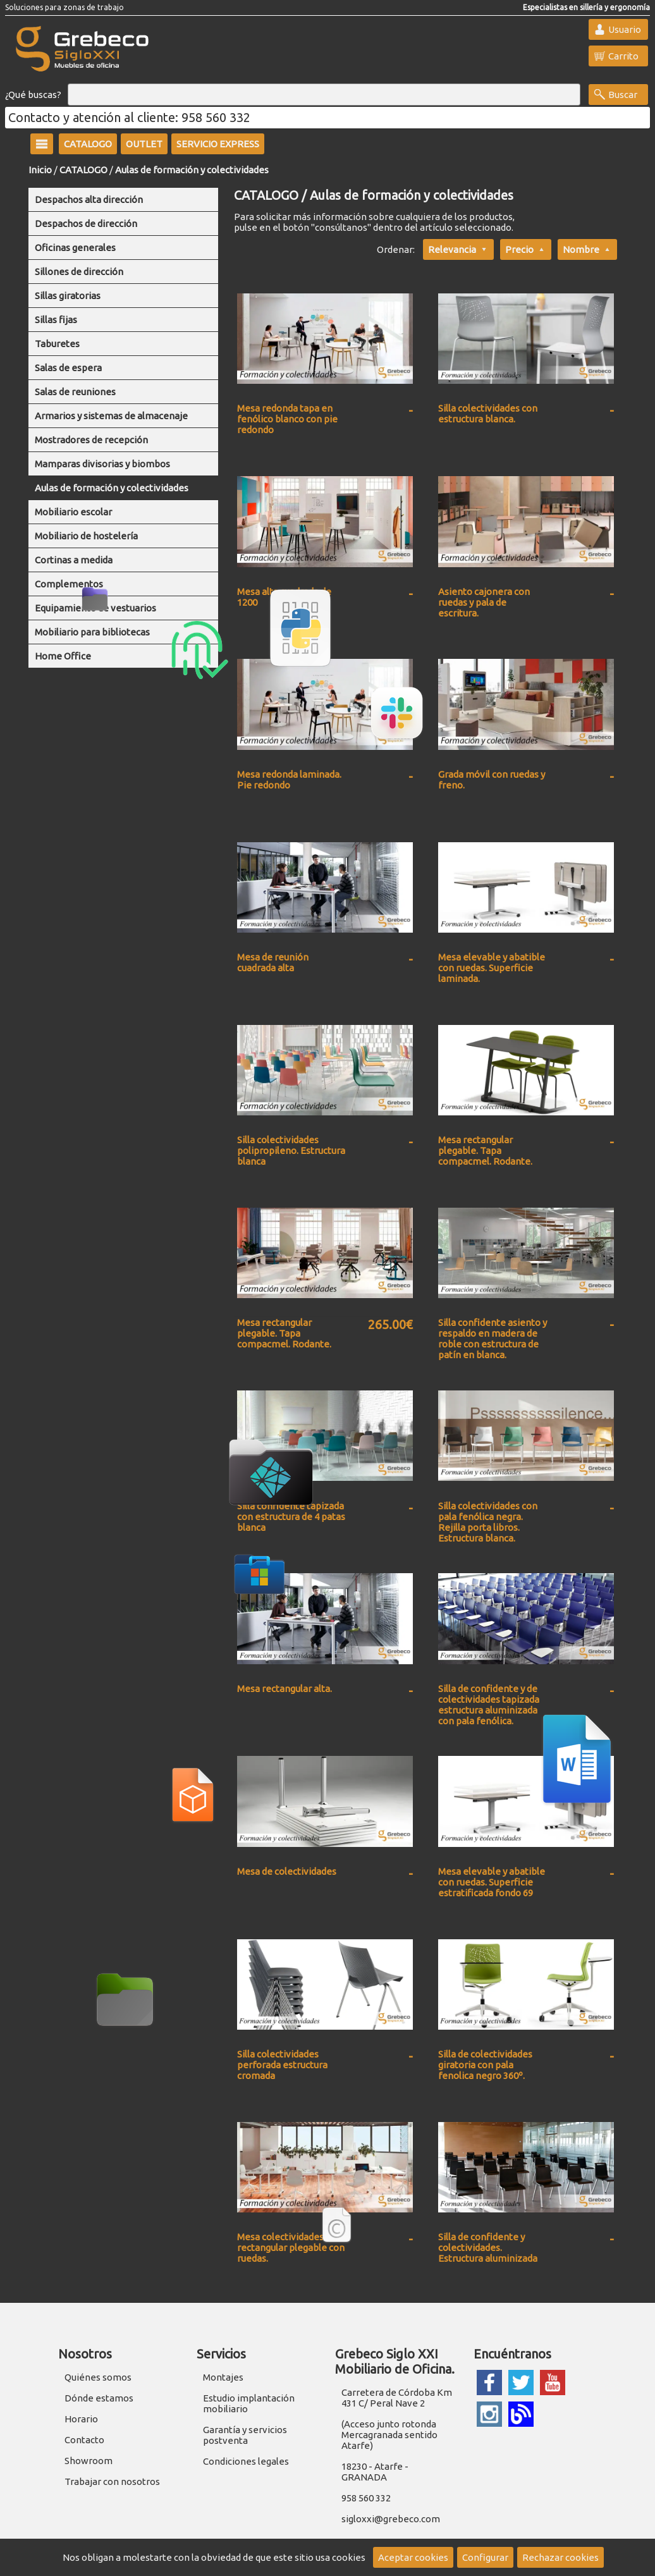 The width and height of the screenshot is (655, 2576). Describe the element at coordinates (336, 2224) in the screenshot. I see `indicates a file with copyright protection` at that location.